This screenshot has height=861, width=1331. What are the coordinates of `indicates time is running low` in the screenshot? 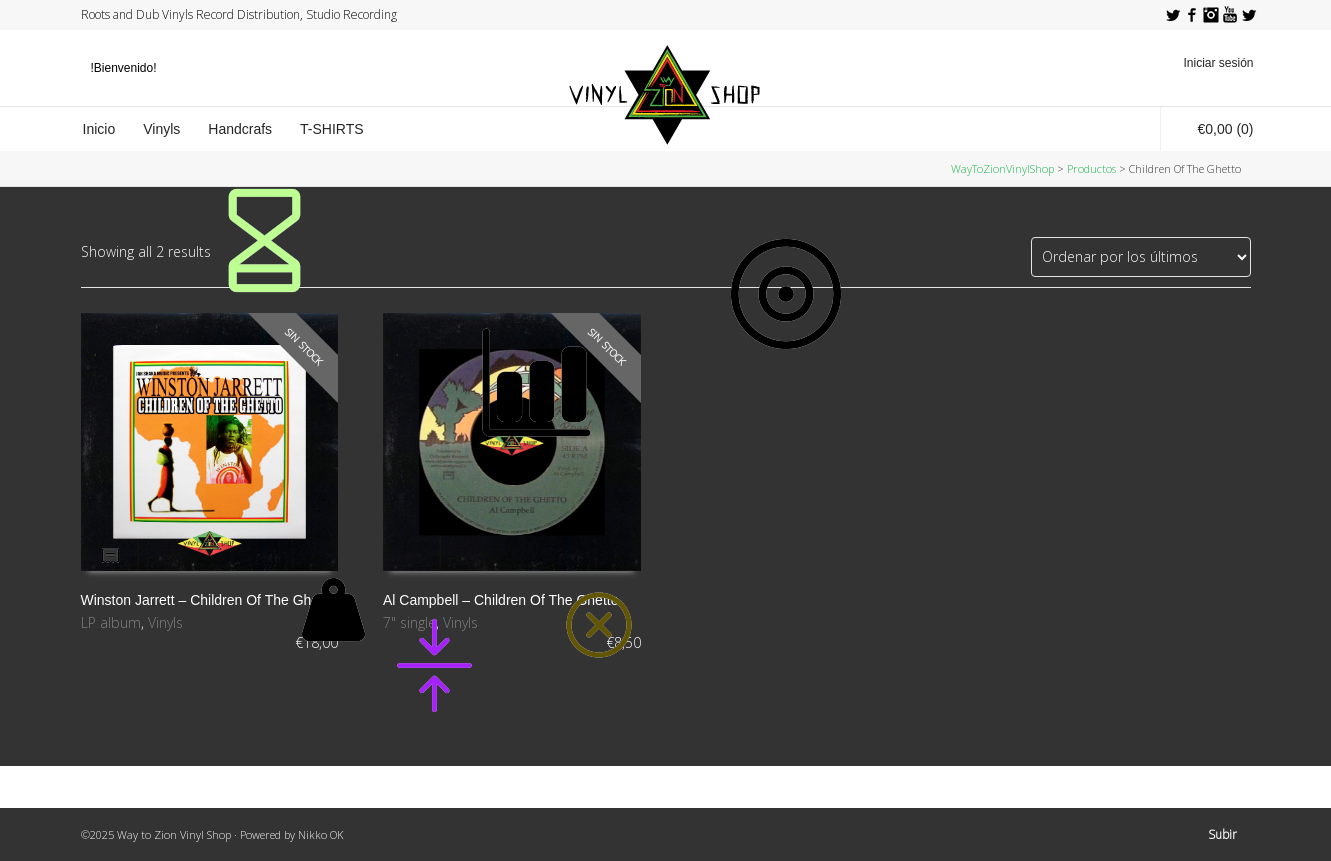 It's located at (264, 240).